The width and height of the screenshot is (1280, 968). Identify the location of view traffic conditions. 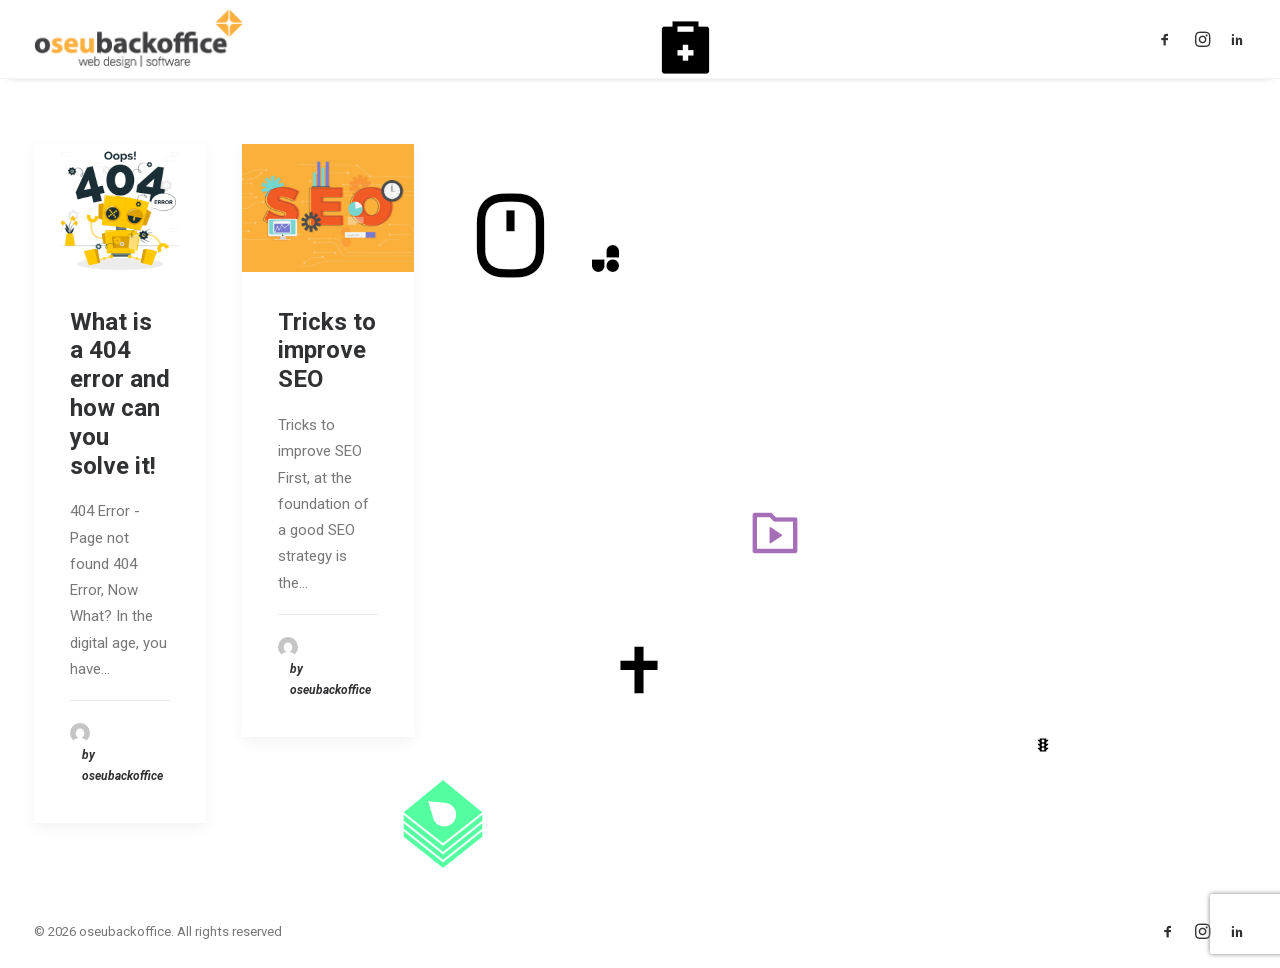
(1043, 745).